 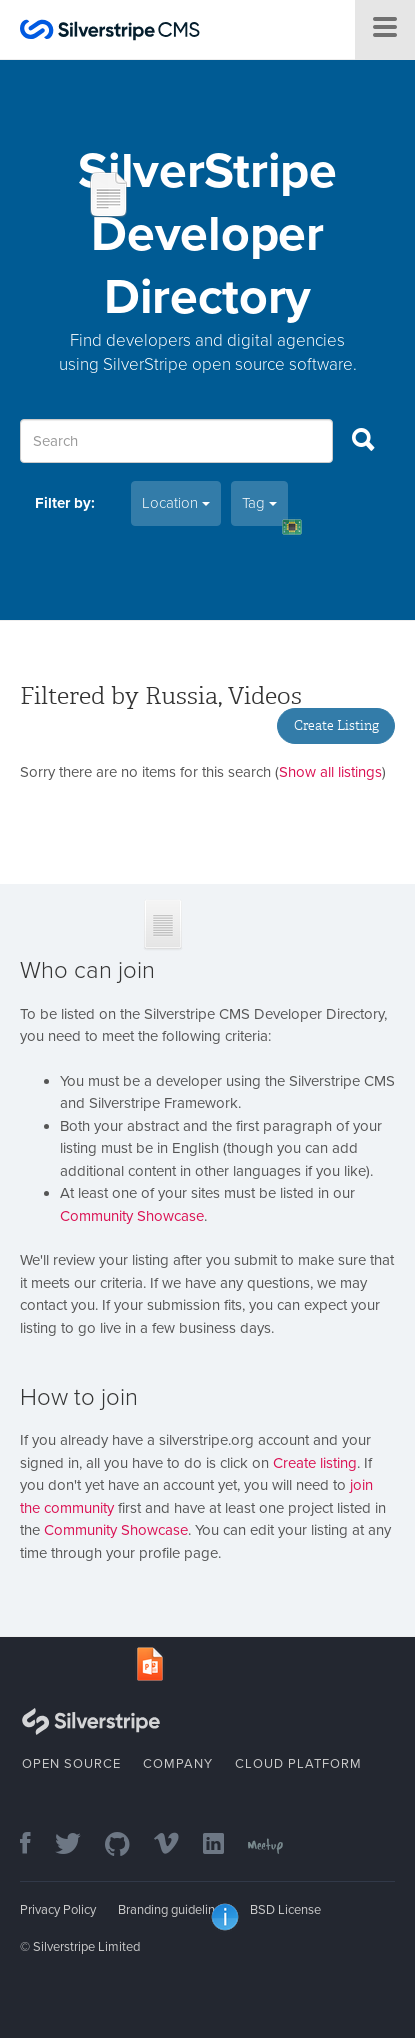 I want to click on a plain text file, so click(x=108, y=194).